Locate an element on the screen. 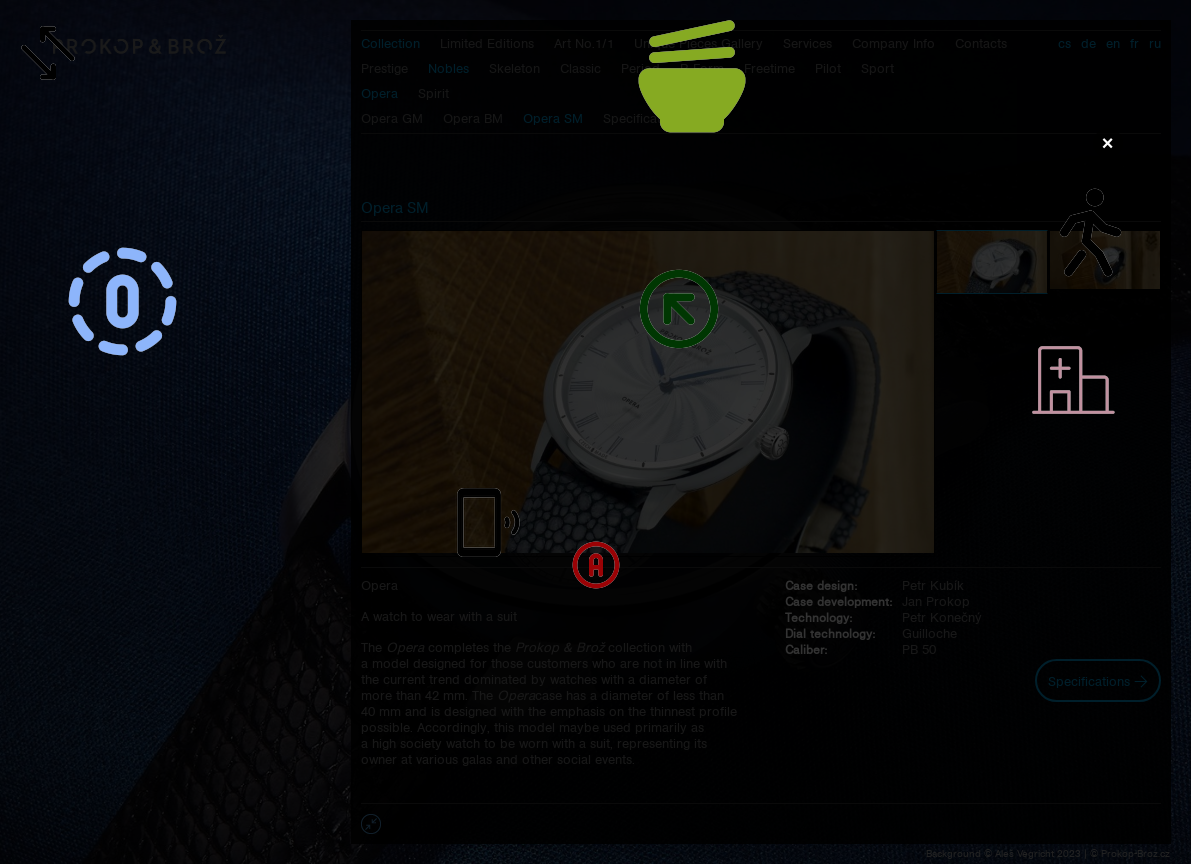 This screenshot has height=864, width=1191. incoming call or notification on connected device is located at coordinates (488, 522).